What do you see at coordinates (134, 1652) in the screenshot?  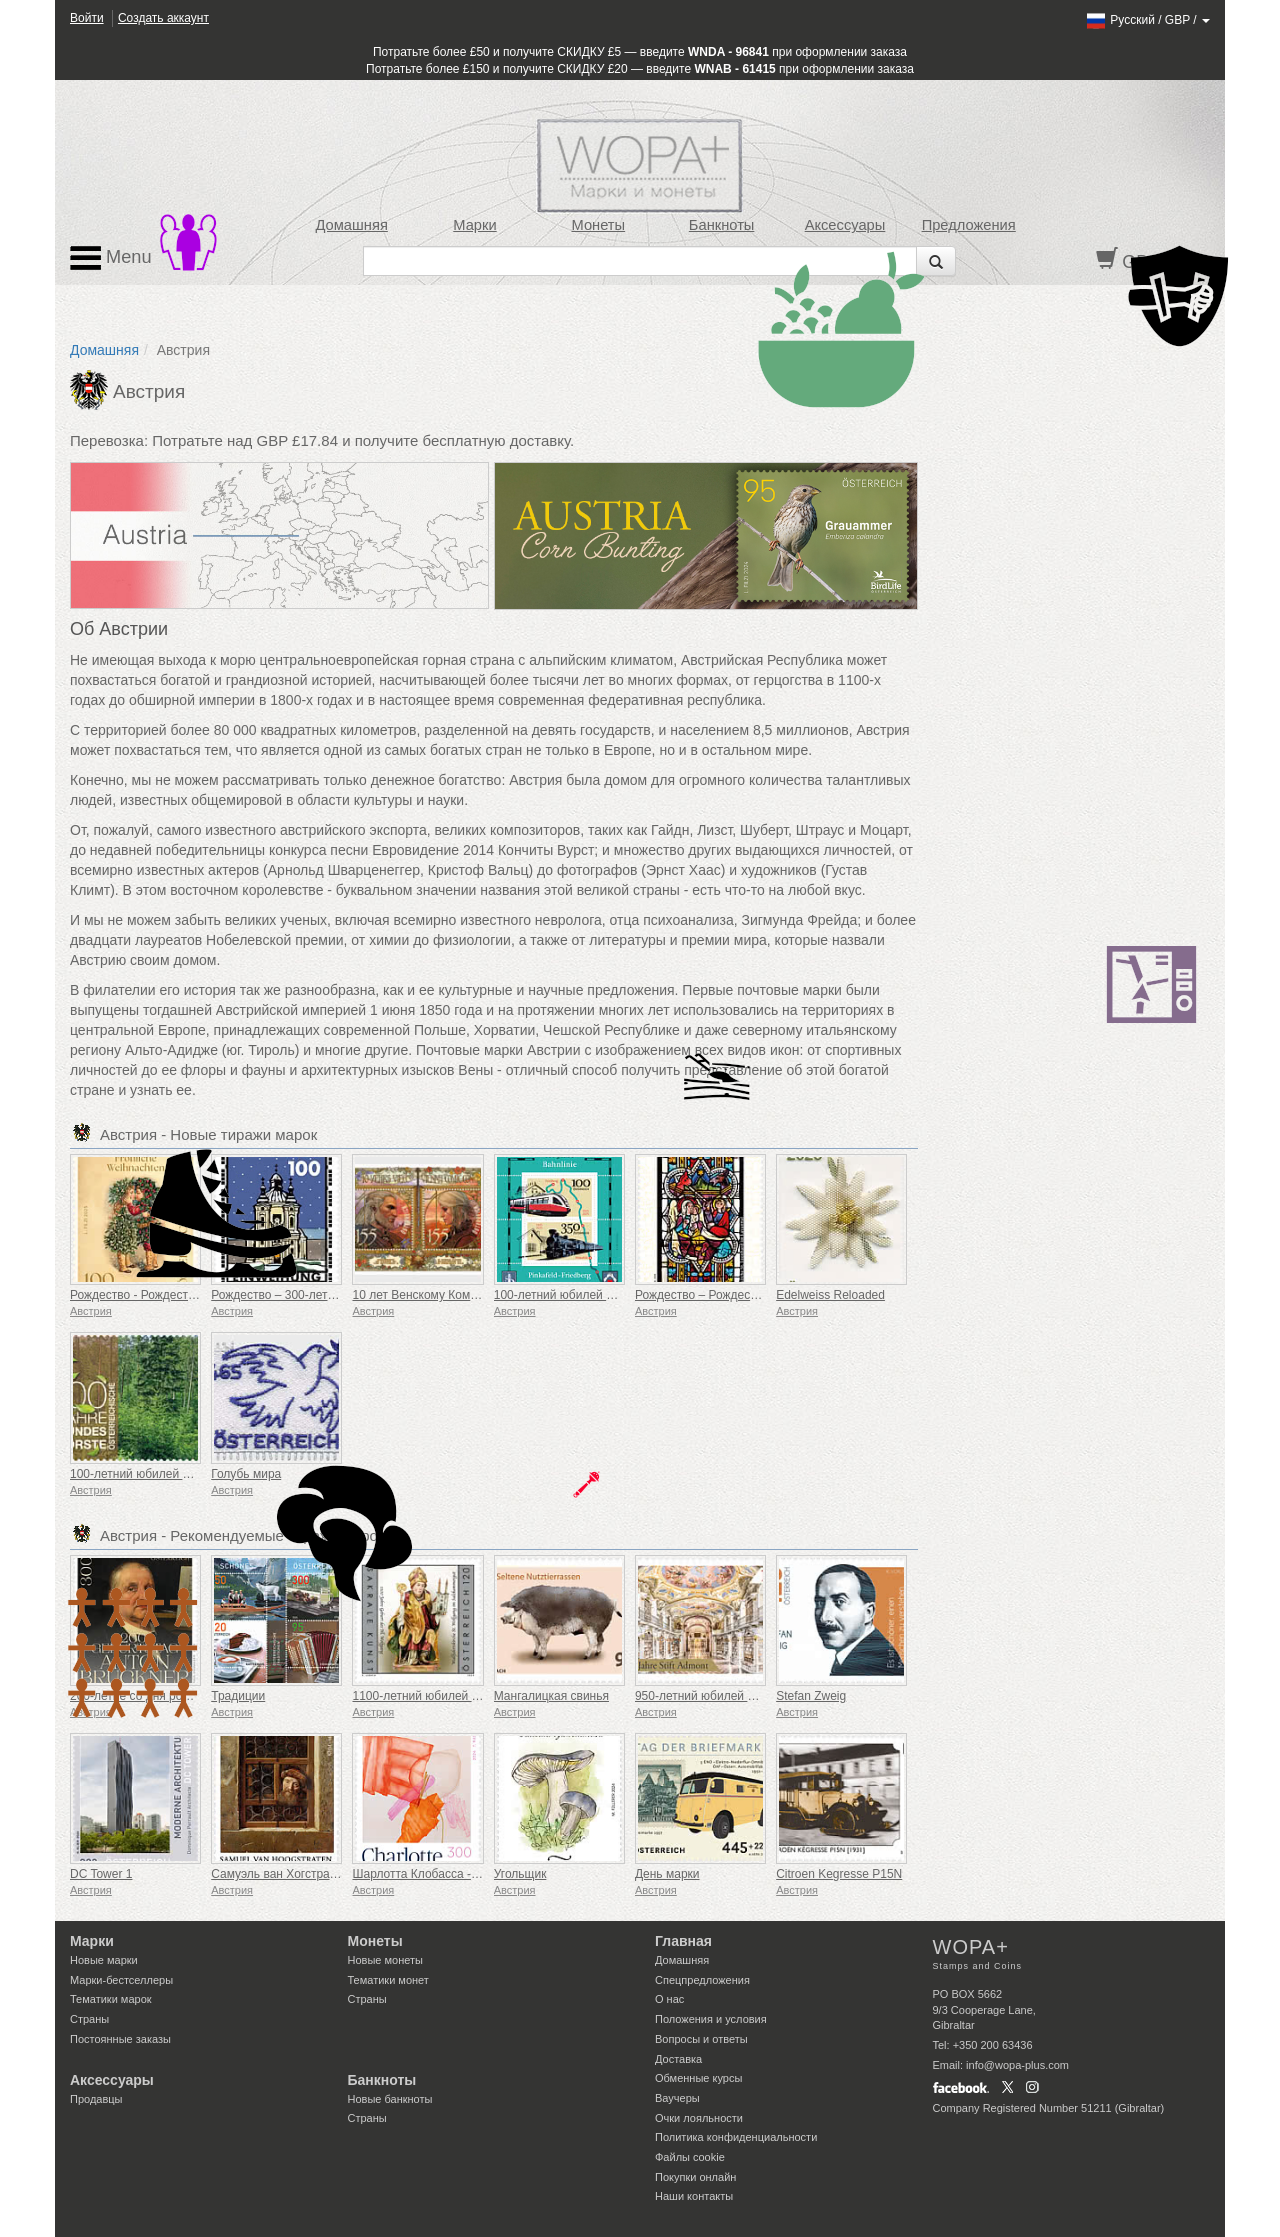 I see `indicates a group or team of players` at bounding box center [134, 1652].